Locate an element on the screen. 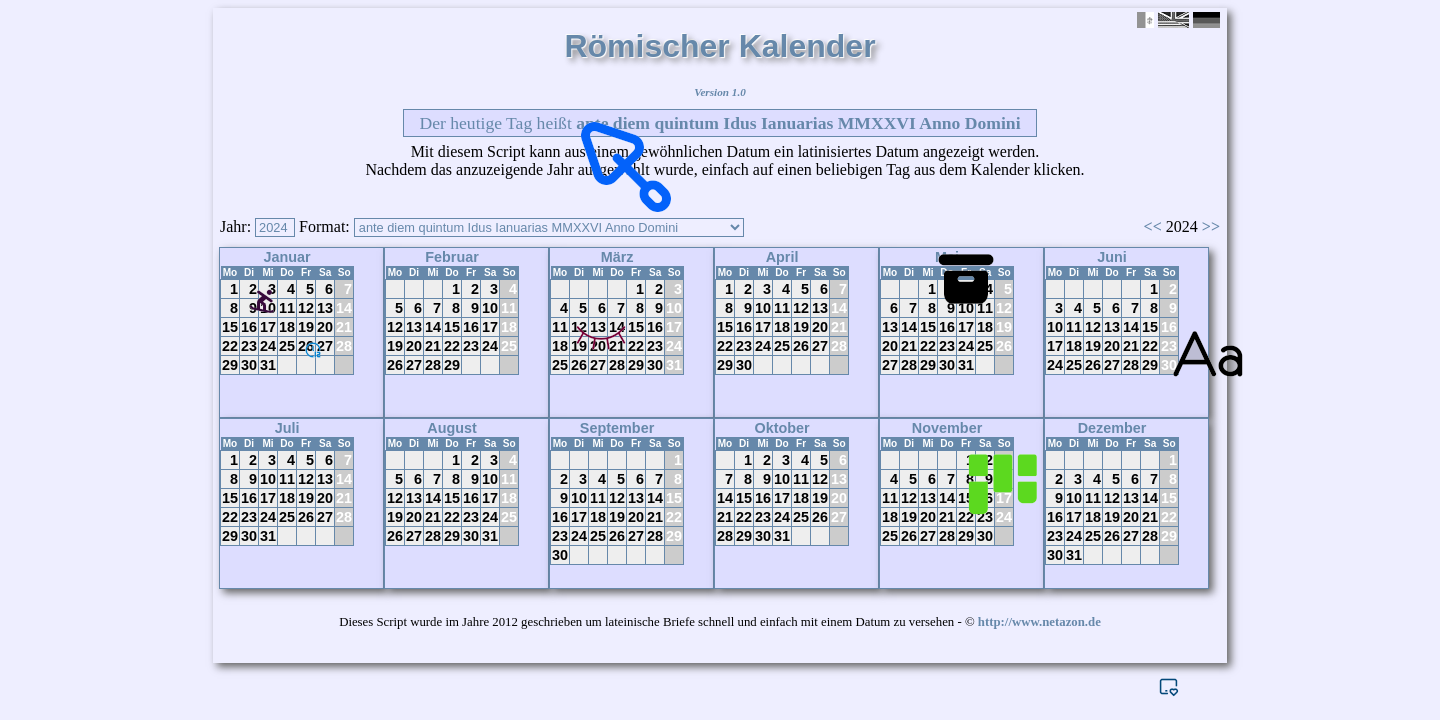  adjust font or text size settings is located at coordinates (1209, 355).